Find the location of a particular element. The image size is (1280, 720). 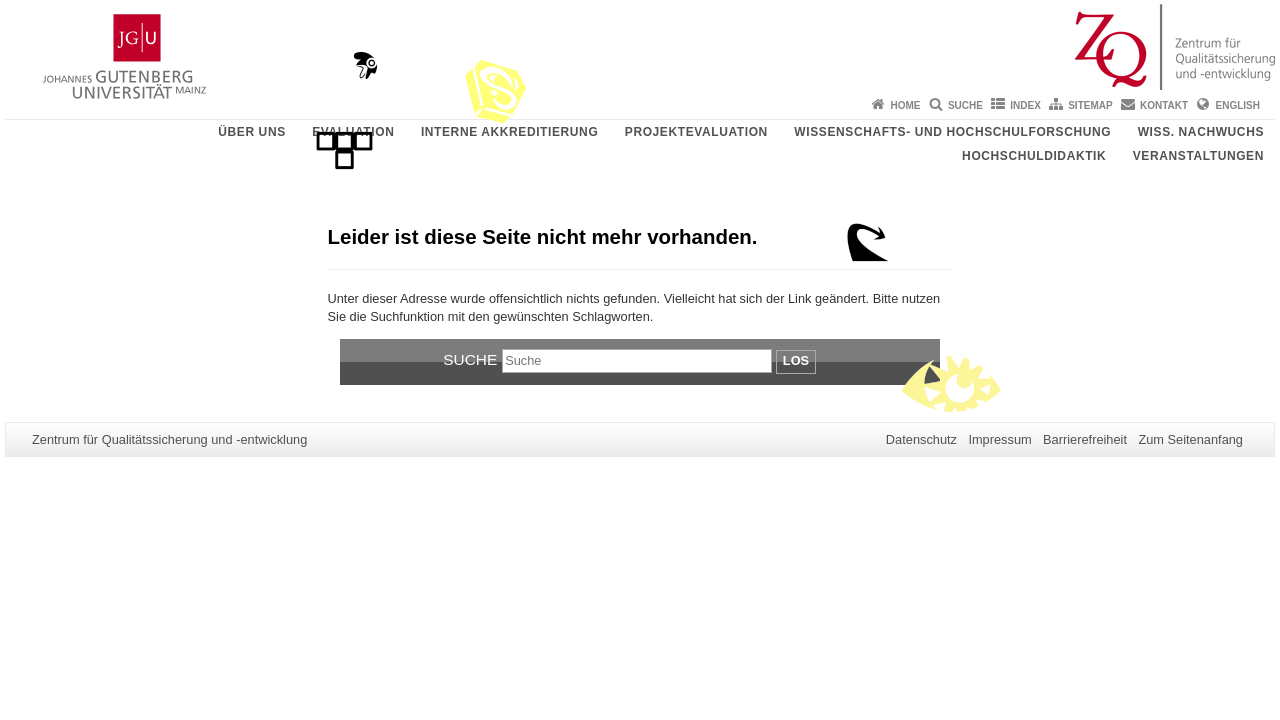

indicates a special ability or enhanced vision power-up is located at coordinates (951, 389).